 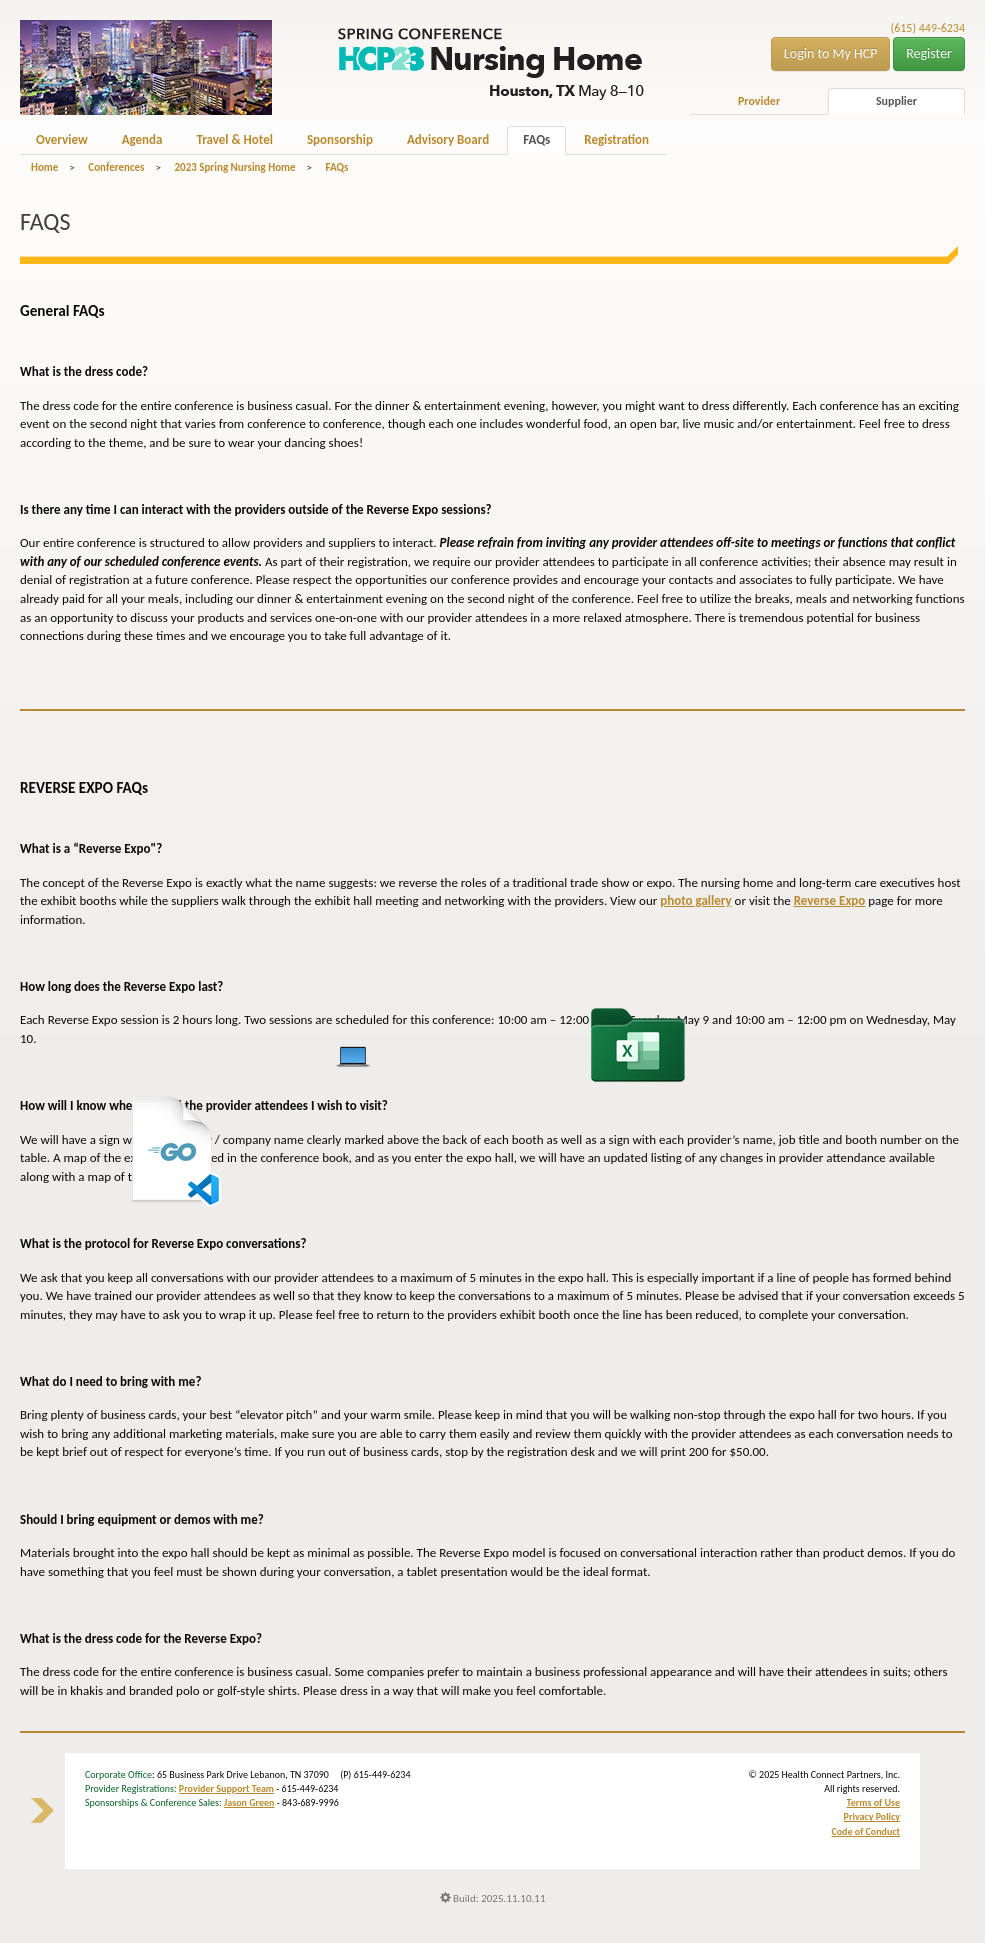 What do you see at coordinates (353, 1054) in the screenshot?
I see `represents a macbook pro device in system settings` at bounding box center [353, 1054].